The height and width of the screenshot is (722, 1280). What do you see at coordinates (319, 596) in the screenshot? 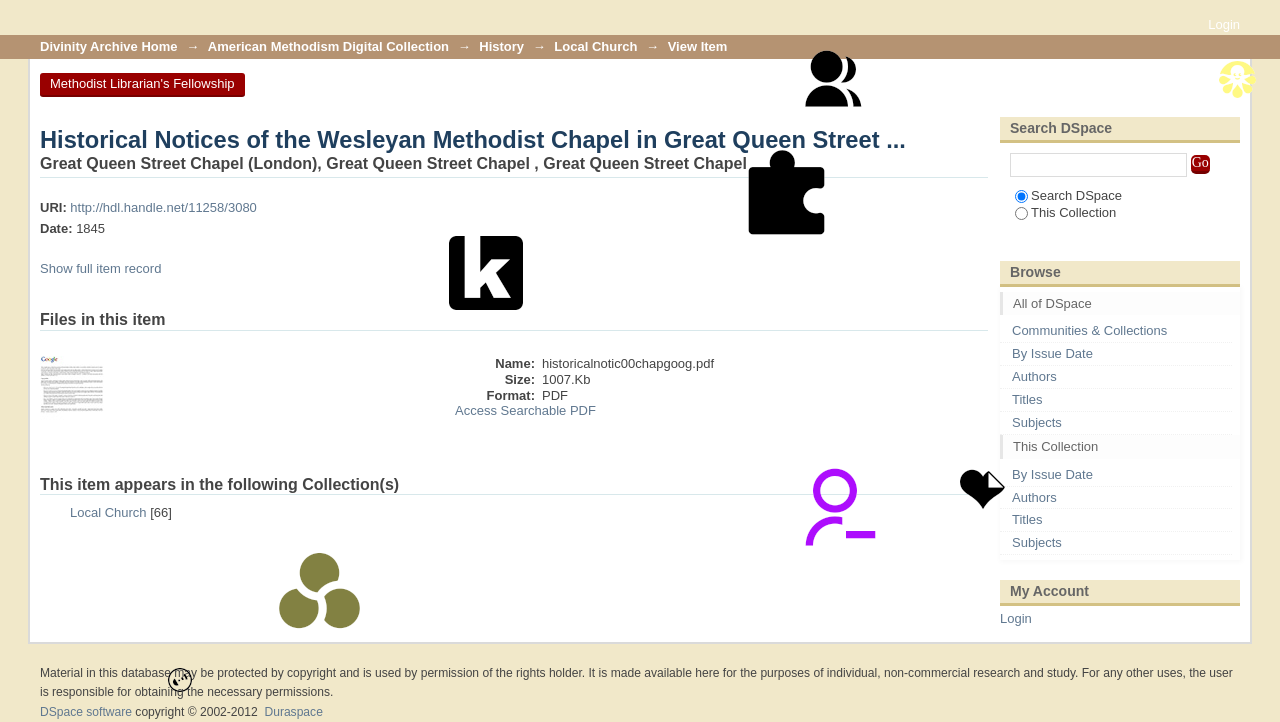
I see `apply color filter to image` at bounding box center [319, 596].